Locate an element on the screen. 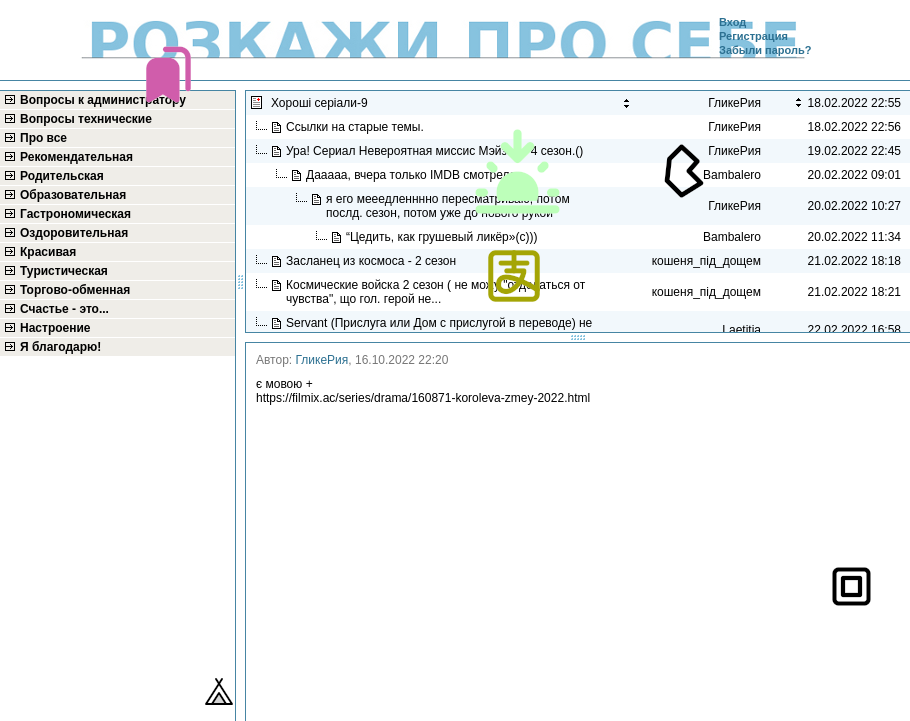 Image resolution: width=910 pixels, height=721 pixels. pay with alipay is located at coordinates (514, 276).